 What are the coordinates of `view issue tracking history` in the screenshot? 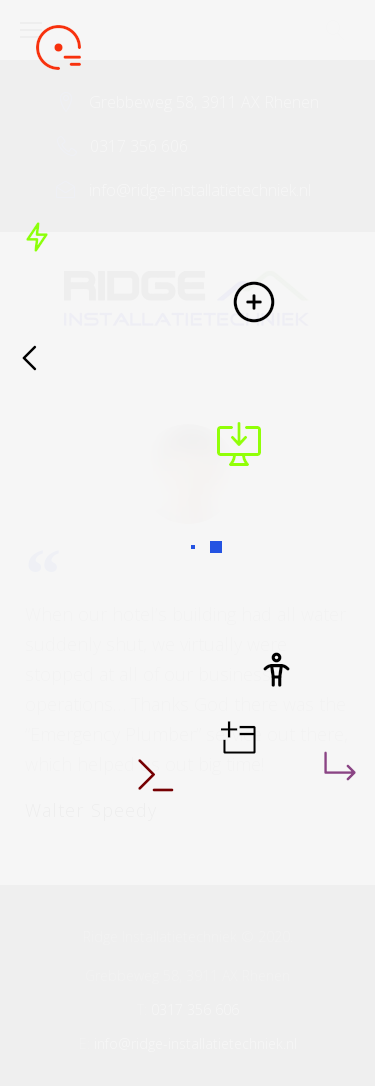 It's located at (58, 47).